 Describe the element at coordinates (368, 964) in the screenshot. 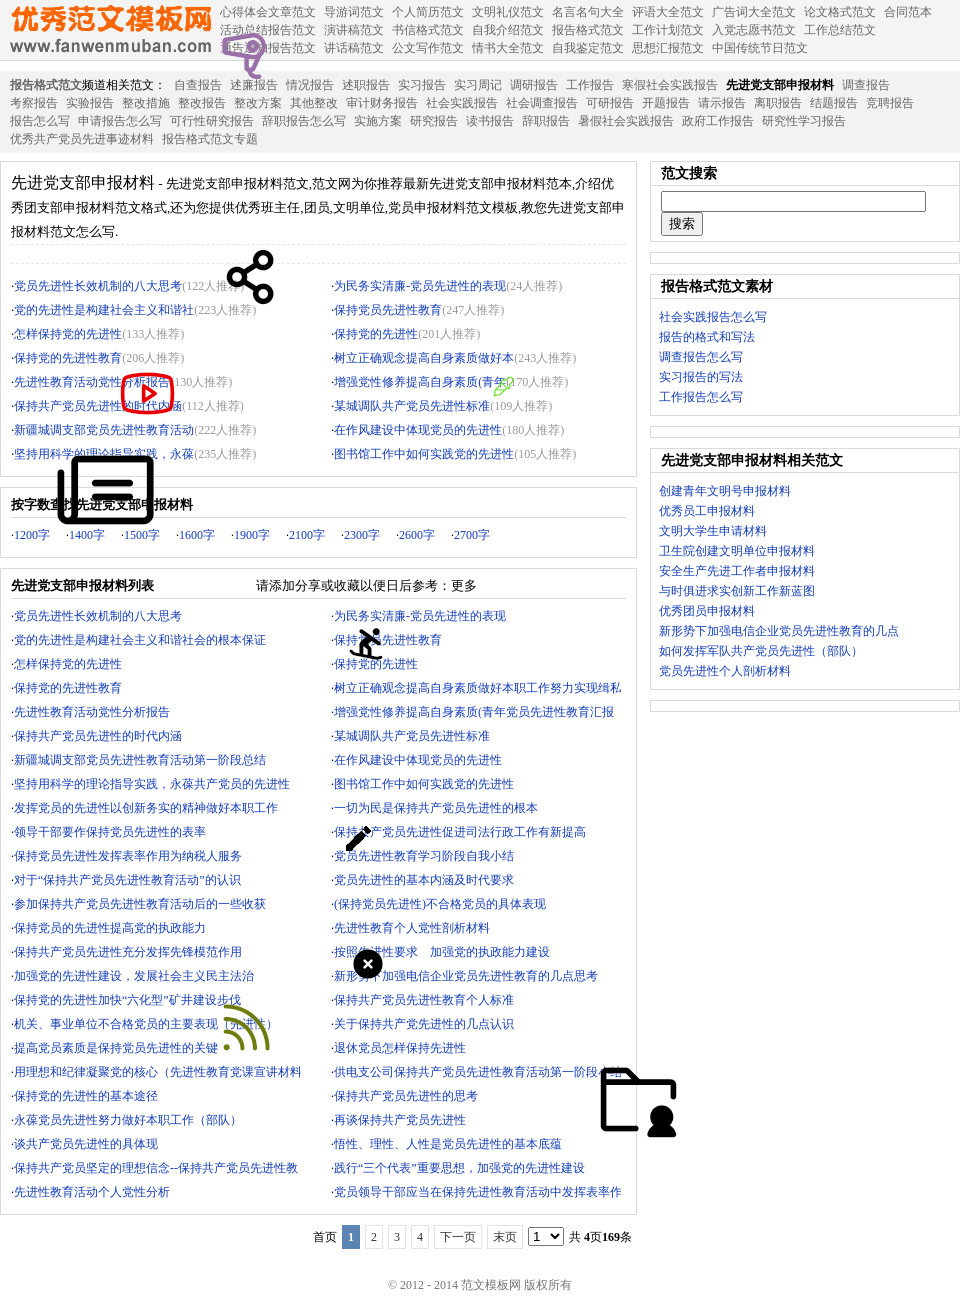

I see `close or dismiss a dialog` at that location.